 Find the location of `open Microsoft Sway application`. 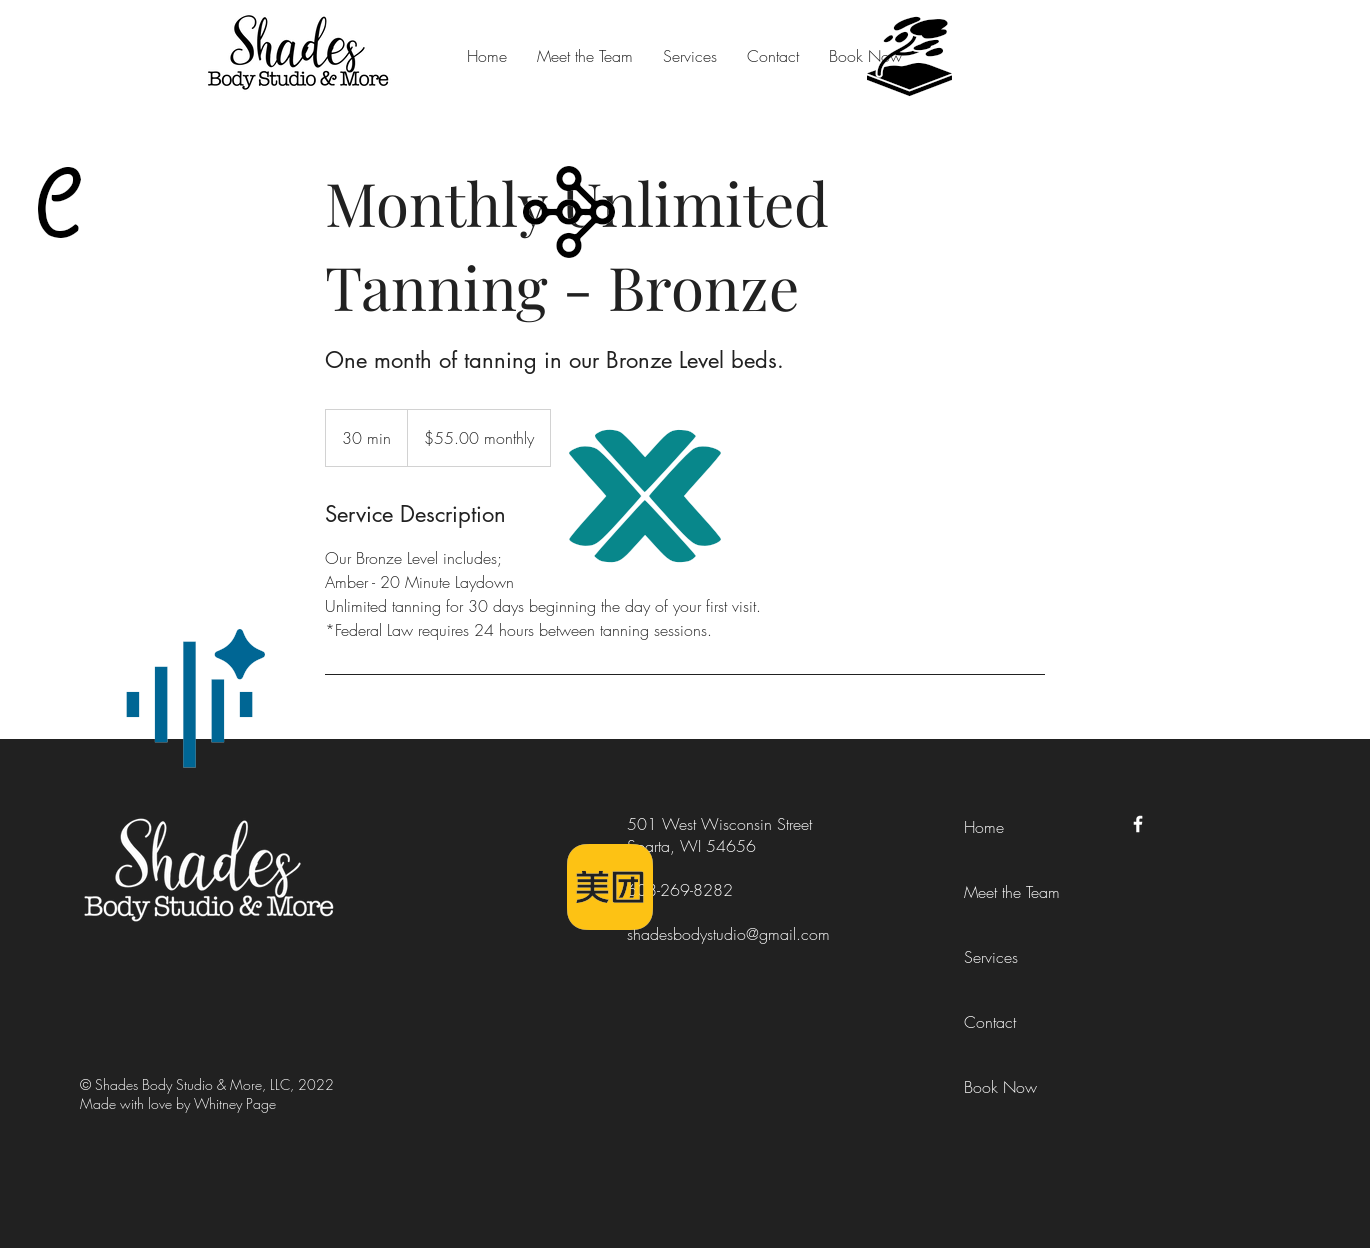

open Microsoft Sway application is located at coordinates (909, 56).